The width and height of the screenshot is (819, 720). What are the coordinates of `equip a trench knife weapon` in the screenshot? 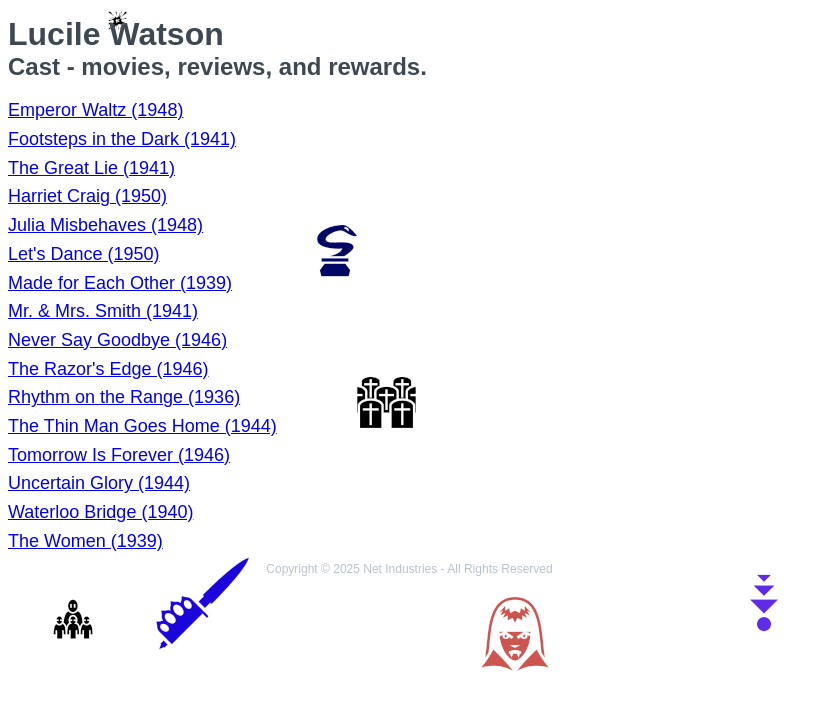 It's located at (202, 603).